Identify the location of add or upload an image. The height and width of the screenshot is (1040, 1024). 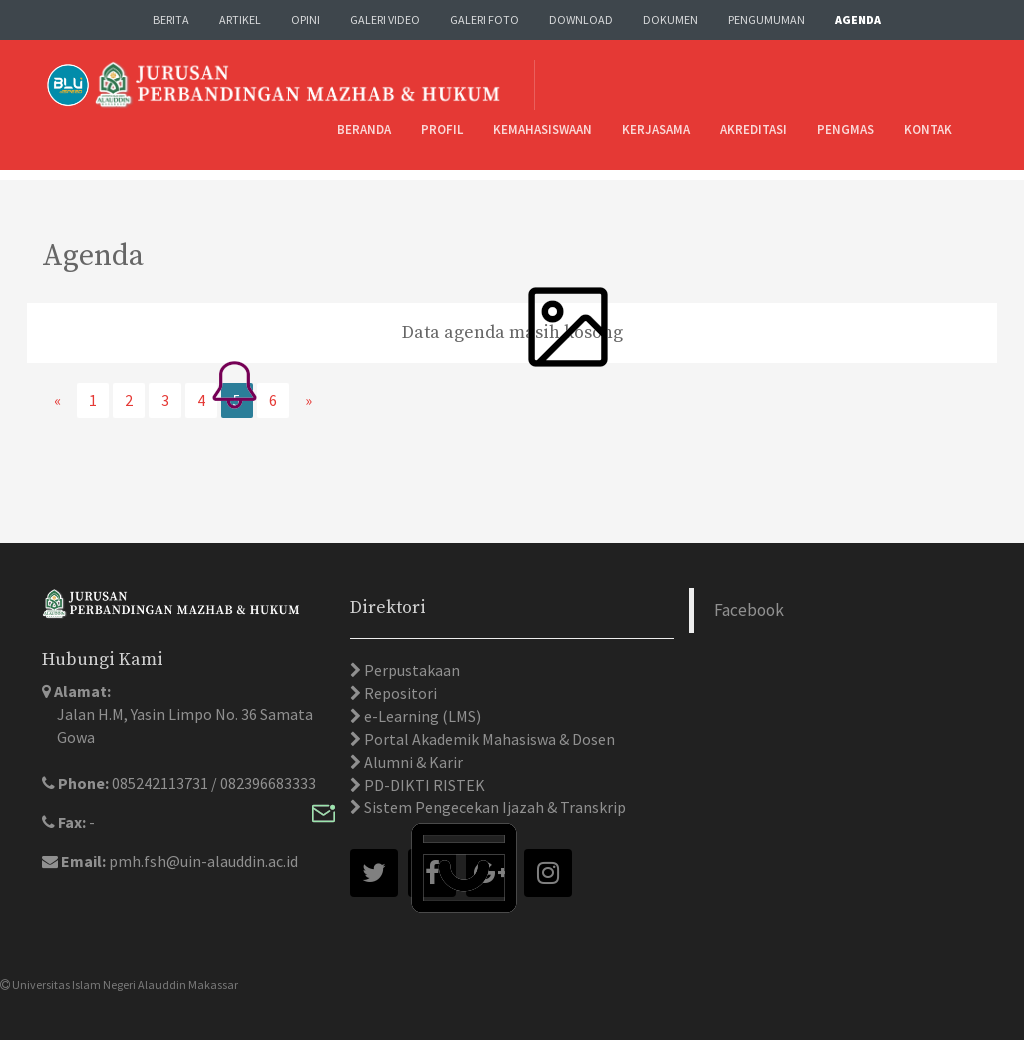
(568, 327).